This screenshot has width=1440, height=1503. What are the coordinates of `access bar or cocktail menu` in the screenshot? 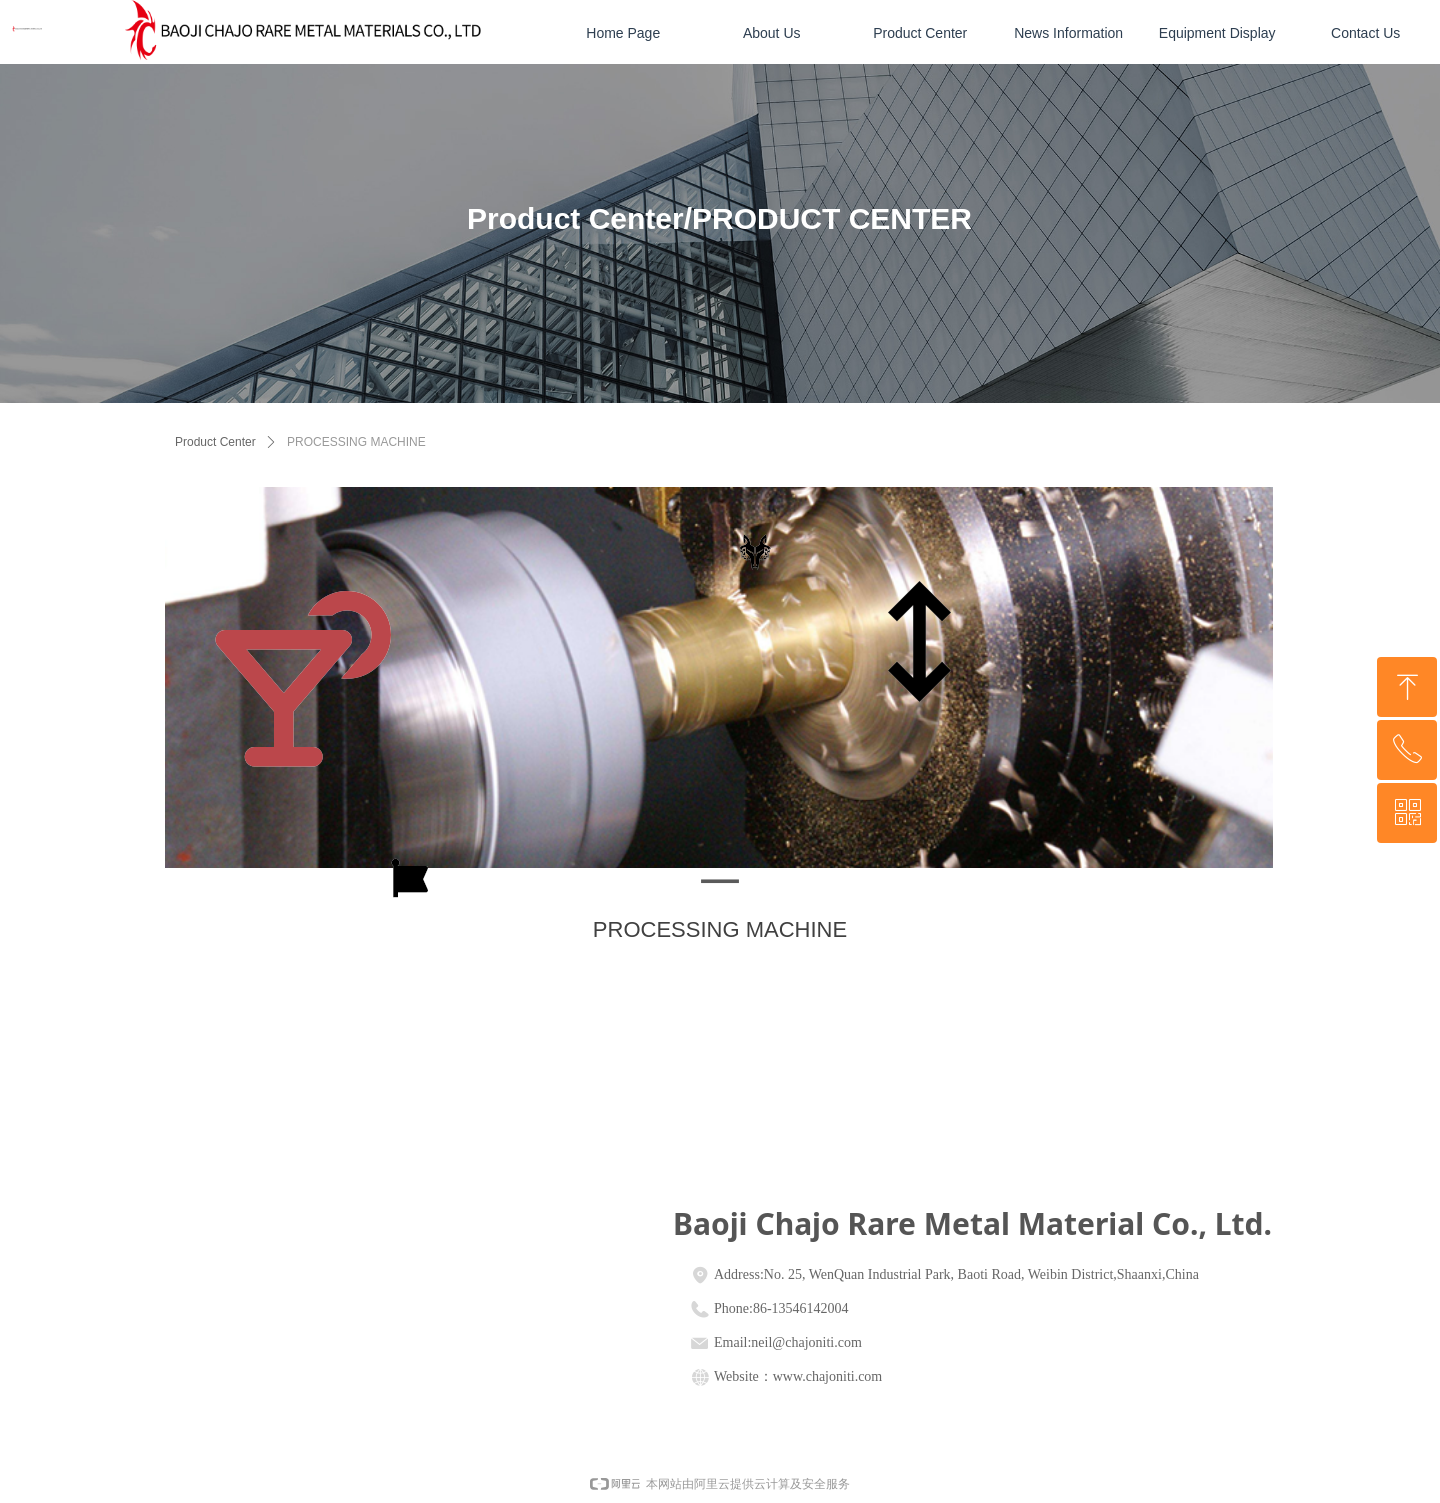 It's located at (293, 688).